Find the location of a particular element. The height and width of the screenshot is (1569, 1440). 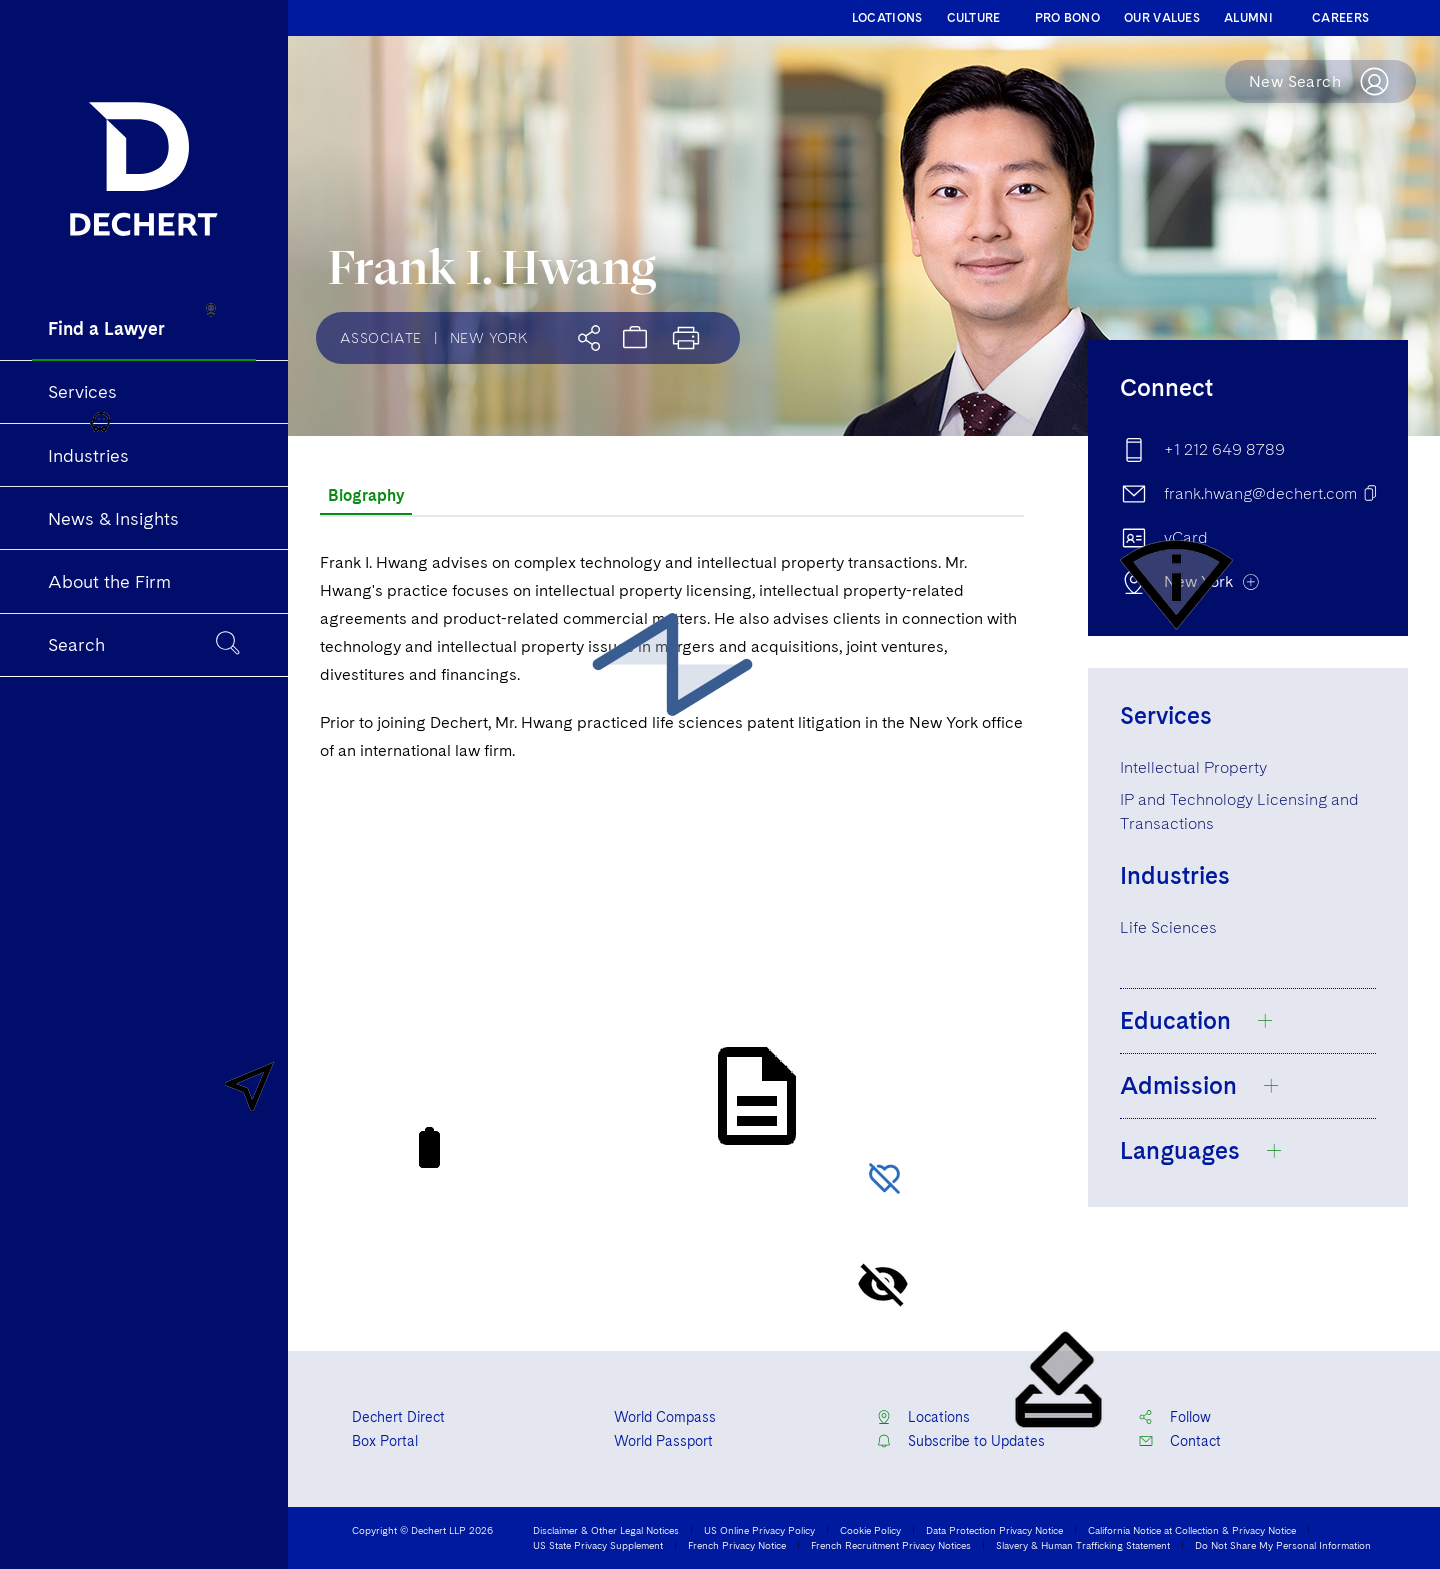

access golf sports content or scores is located at coordinates (211, 310).